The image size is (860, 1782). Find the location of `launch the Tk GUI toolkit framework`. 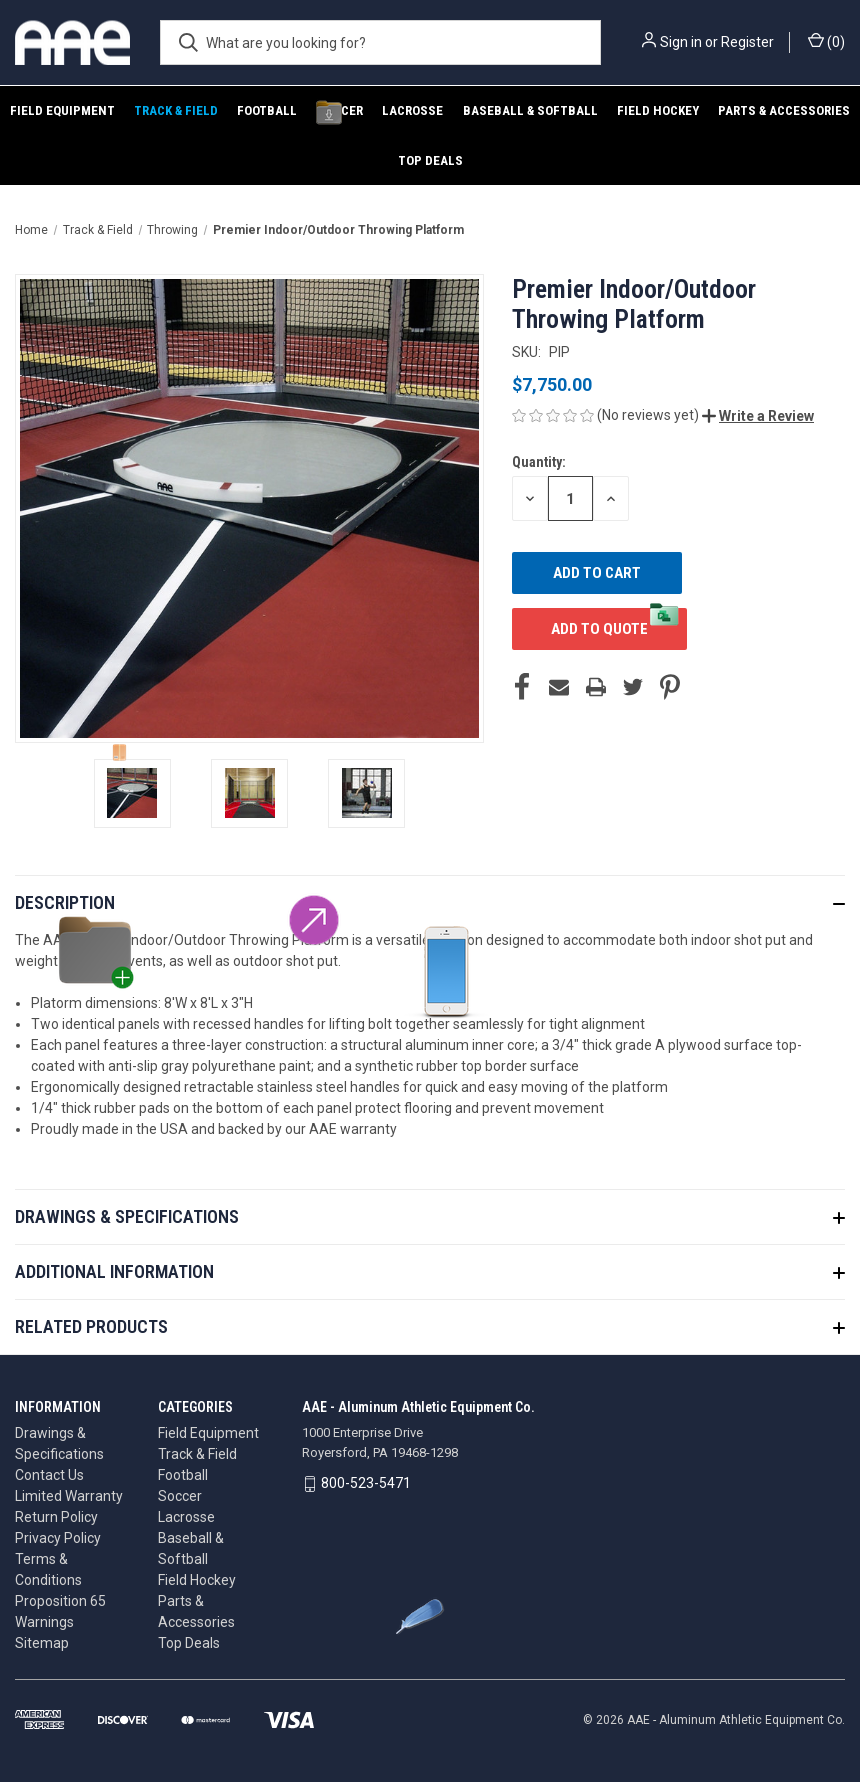

launch the Tk GUI toolkit framework is located at coordinates (420, 1616).